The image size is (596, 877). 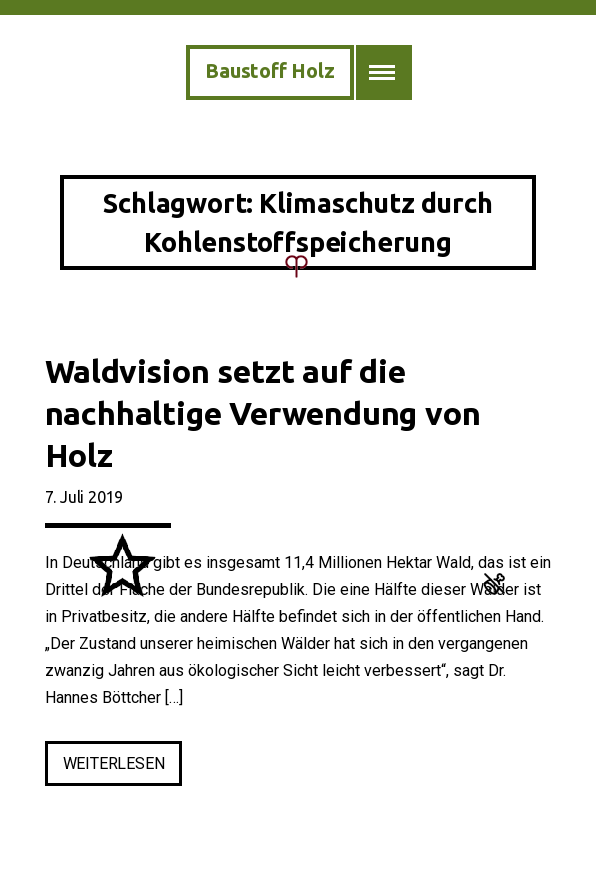 I want to click on indicates aries zodiac sign, so click(x=296, y=266).